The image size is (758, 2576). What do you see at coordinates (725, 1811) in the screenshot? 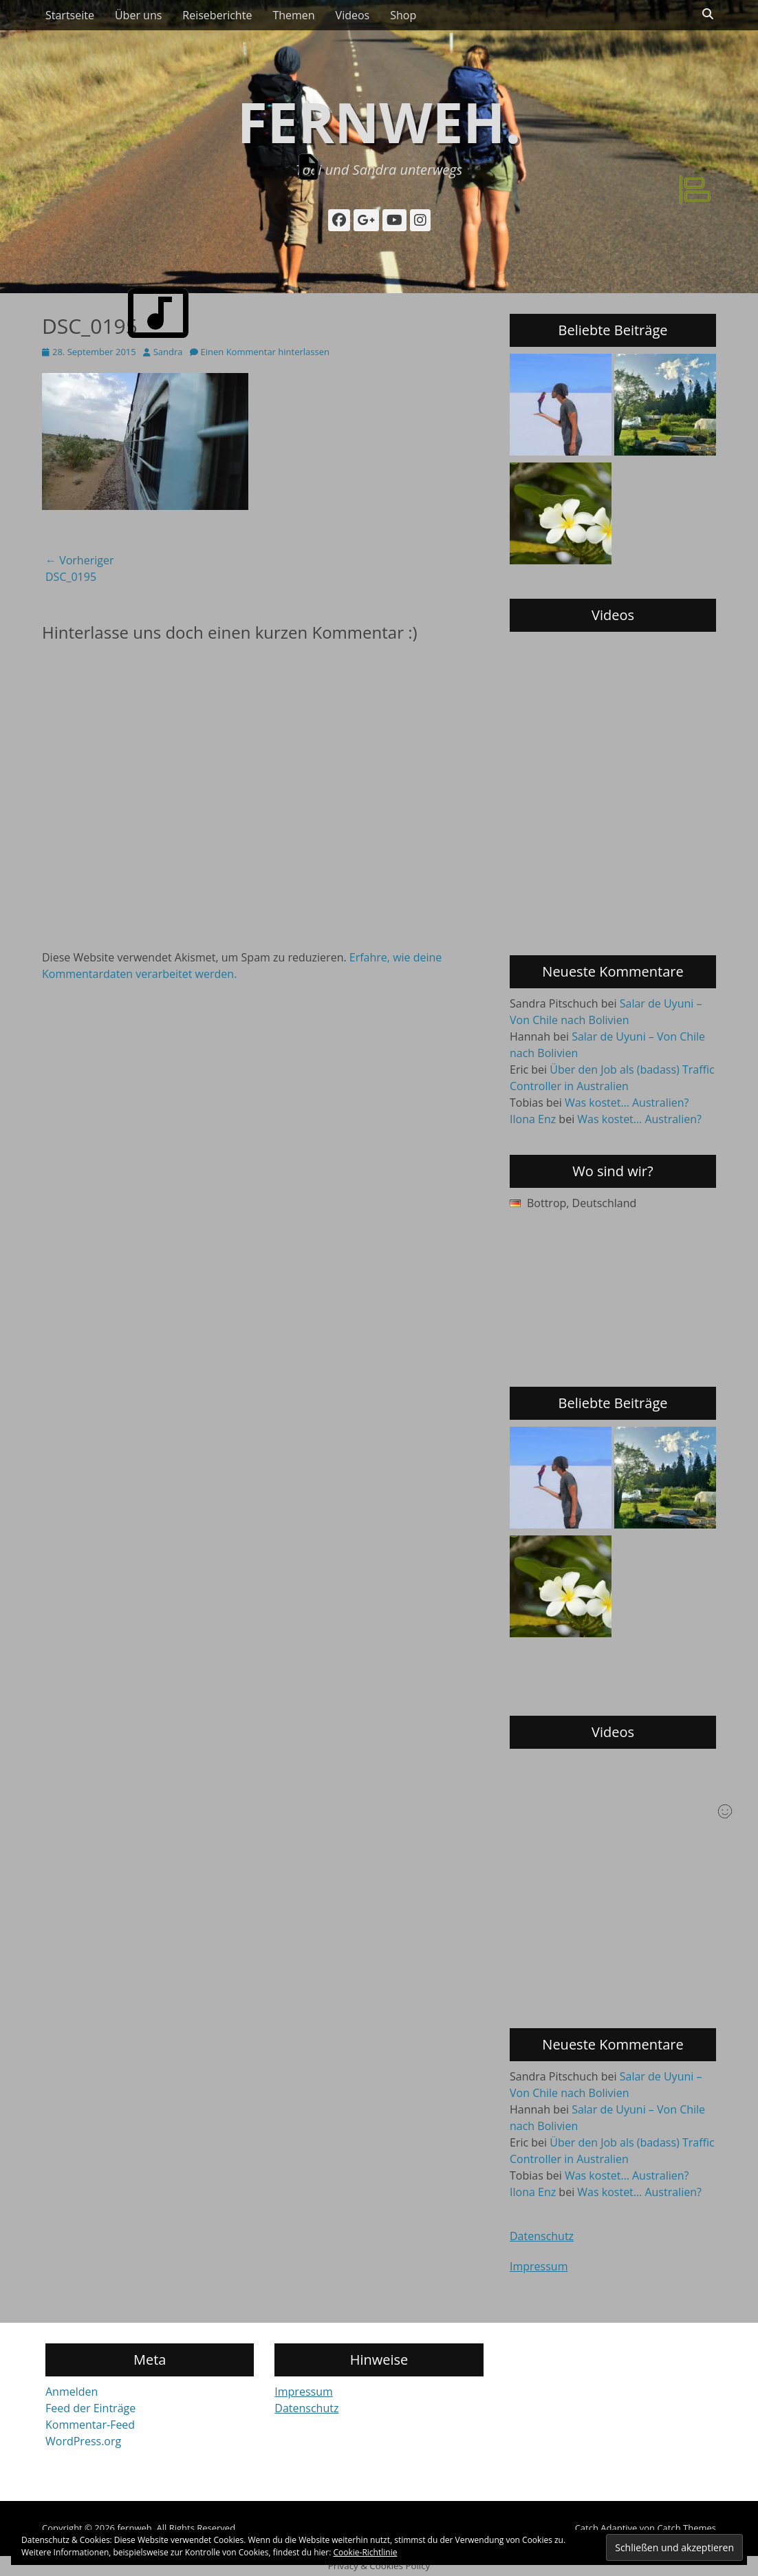
I see `add a sticker to your message` at bounding box center [725, 1811].